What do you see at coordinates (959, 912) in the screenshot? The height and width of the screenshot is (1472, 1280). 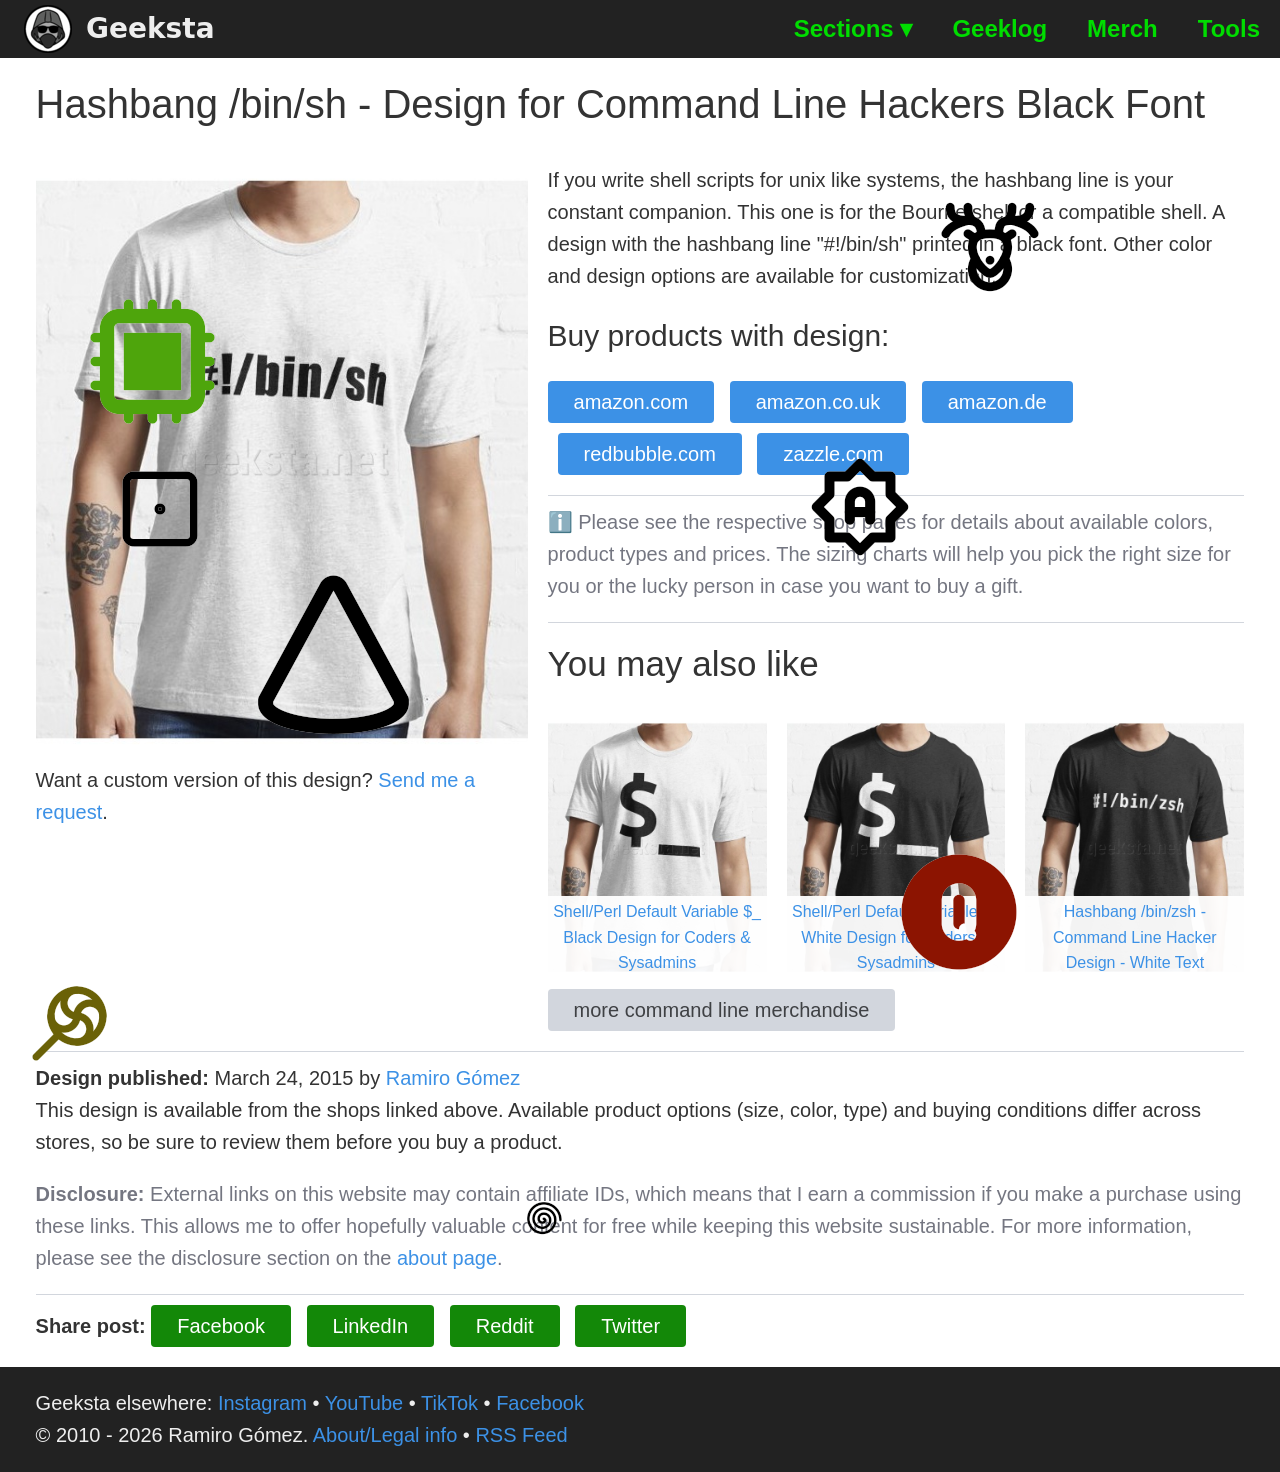 I see `indicates a "Q" category or label` at bounding box center [959, 912].